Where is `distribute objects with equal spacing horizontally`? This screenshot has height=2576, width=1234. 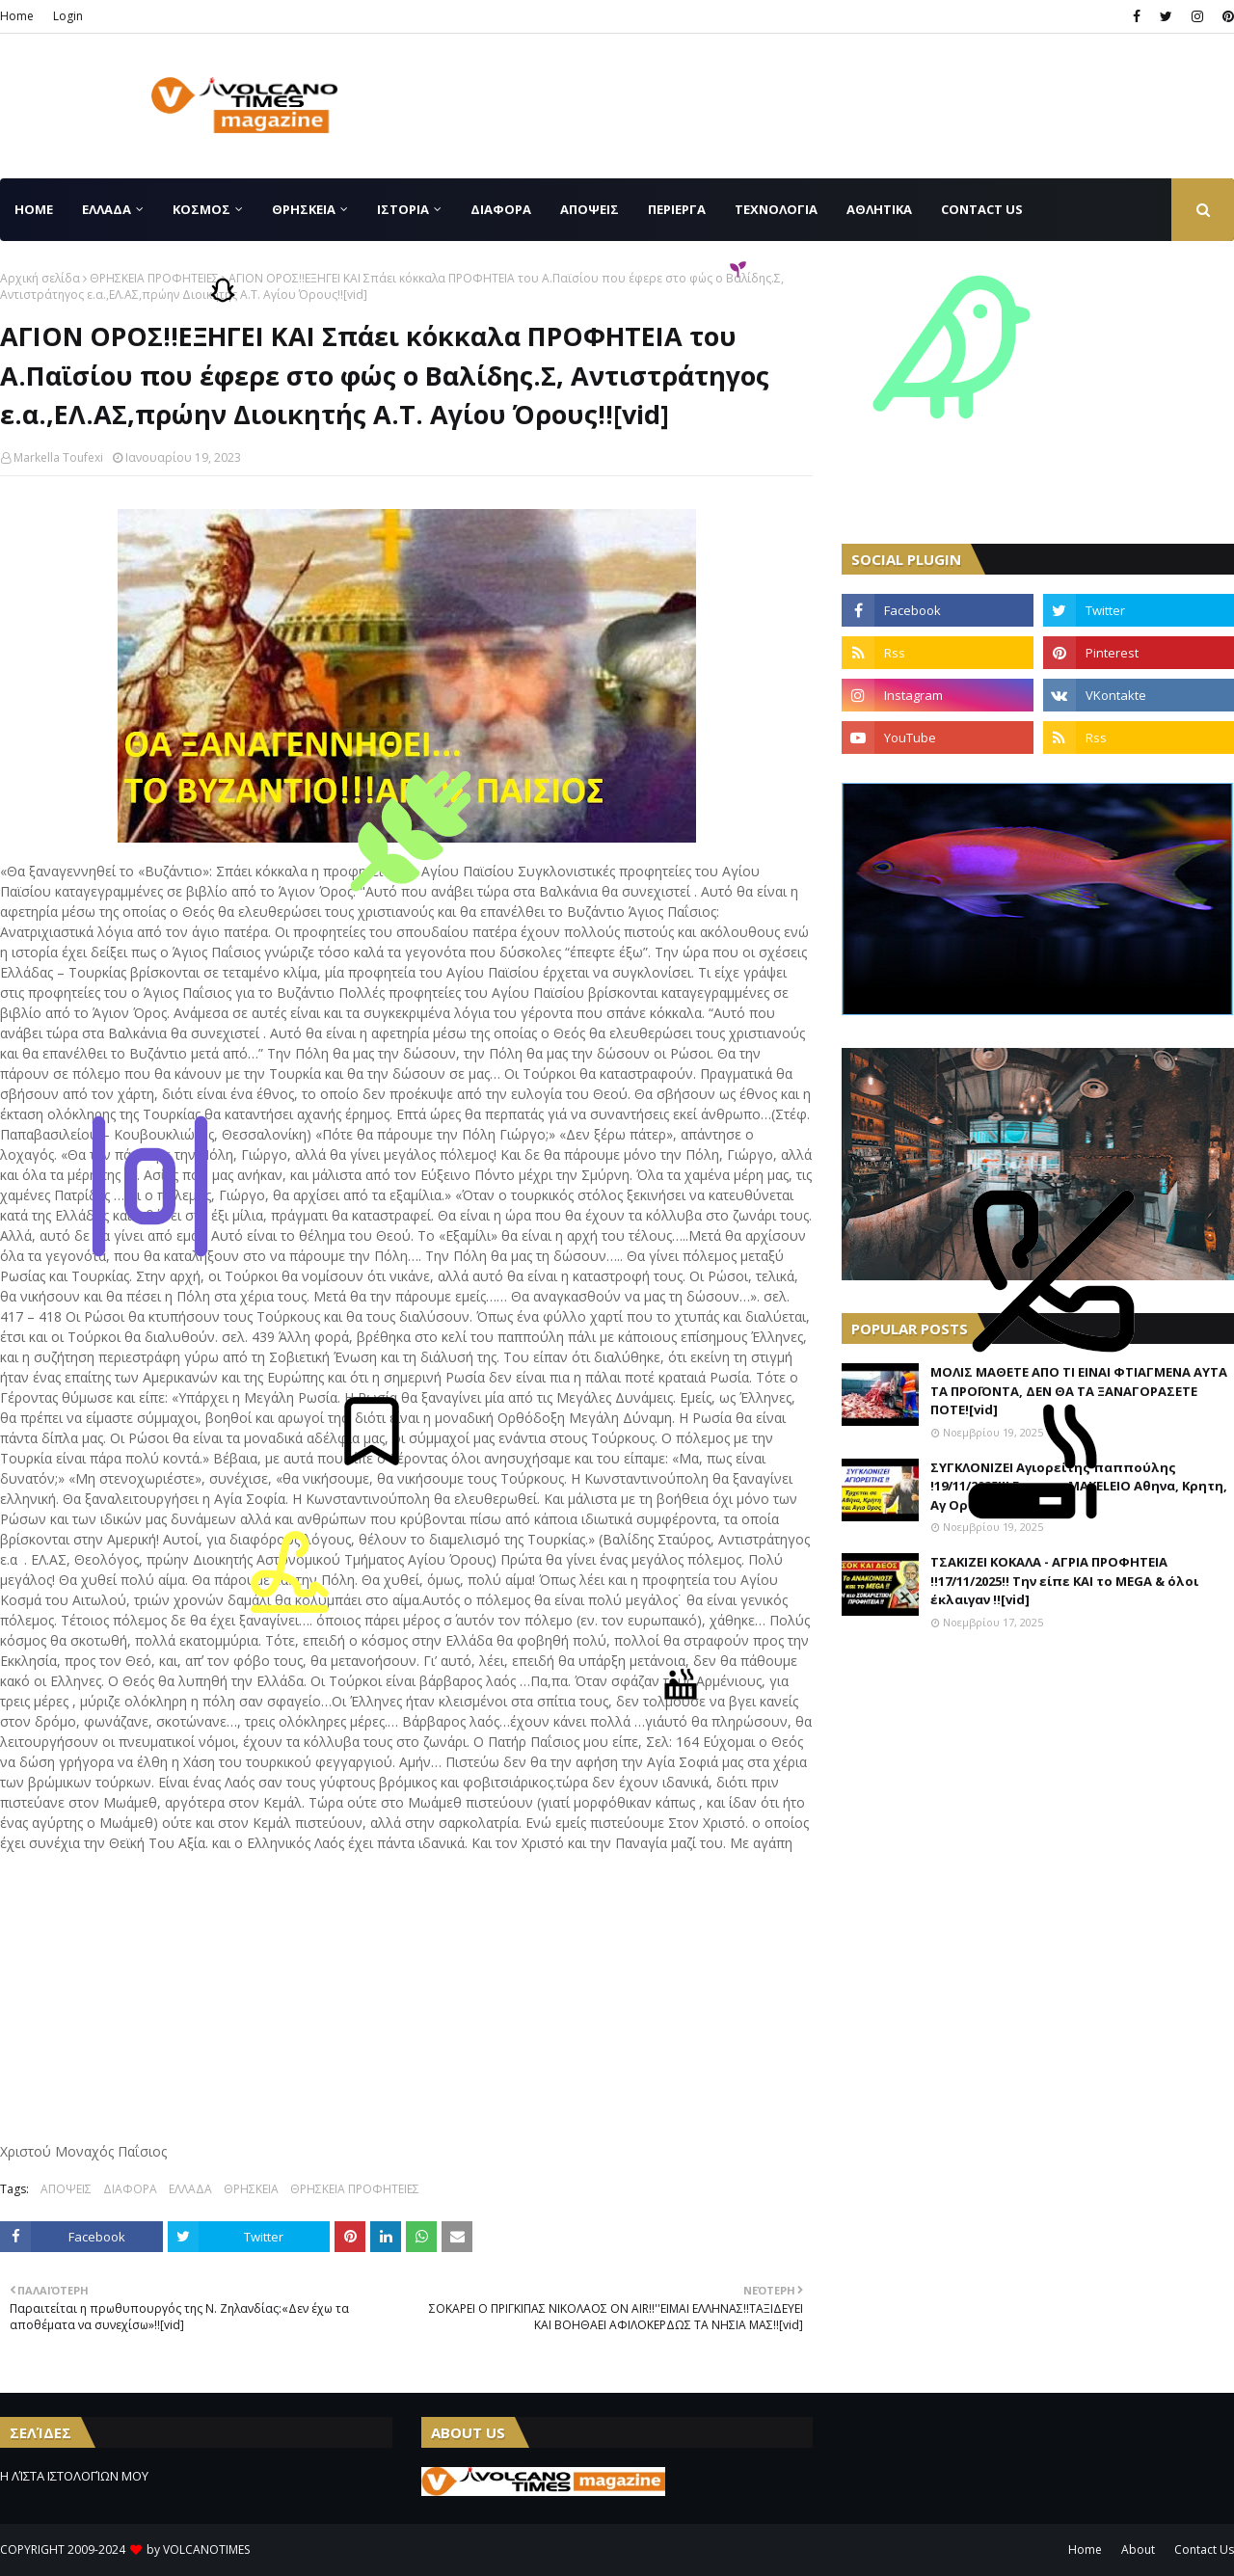
distribute objects with equal spacing horizontally is located at coordinates (149, 1186).